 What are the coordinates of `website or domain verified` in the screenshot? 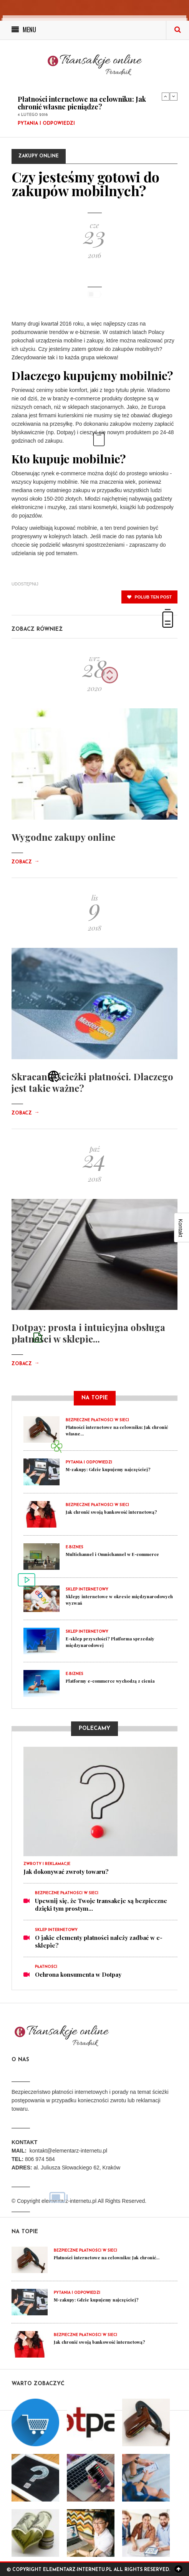 It's located at (53, 1076).